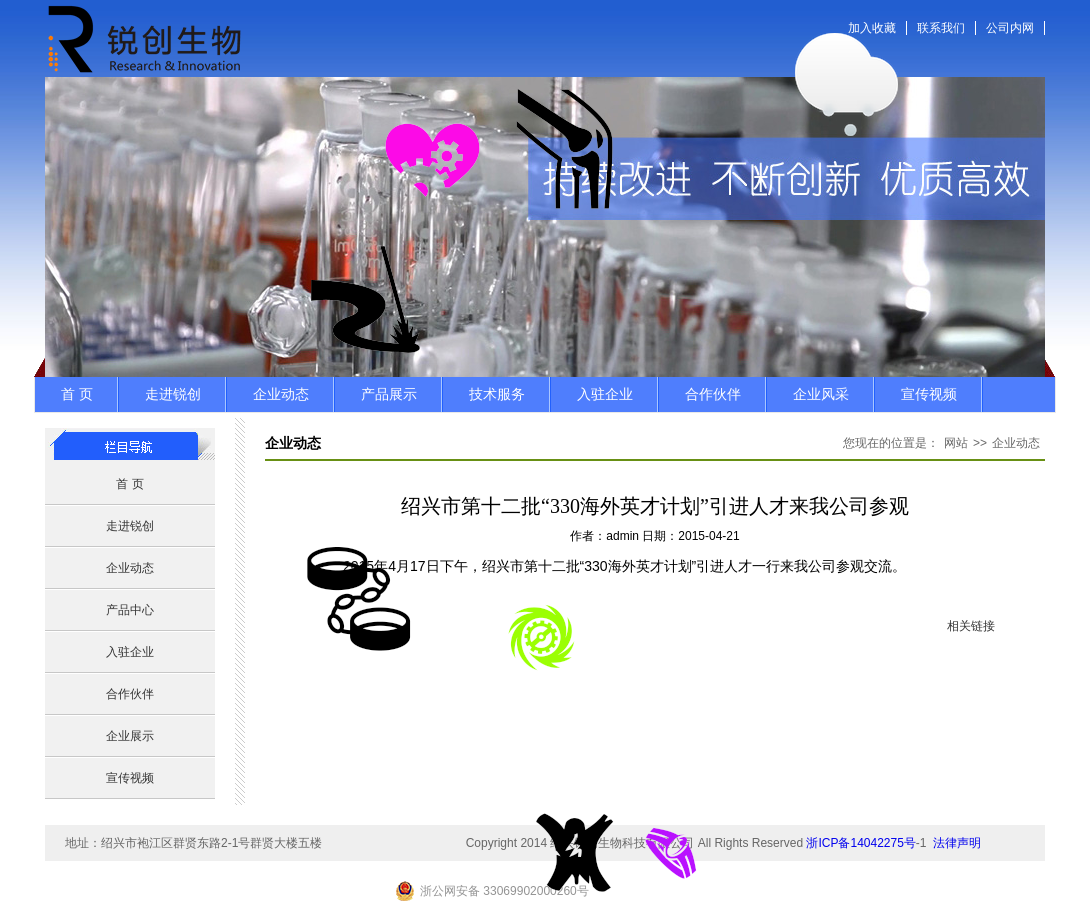 This screenshot has height=904, width=1090. What do you see at coordinates (576, 149) in the screenshot?
I see `view knee or leg injury details` at bounding box center [576, 149].